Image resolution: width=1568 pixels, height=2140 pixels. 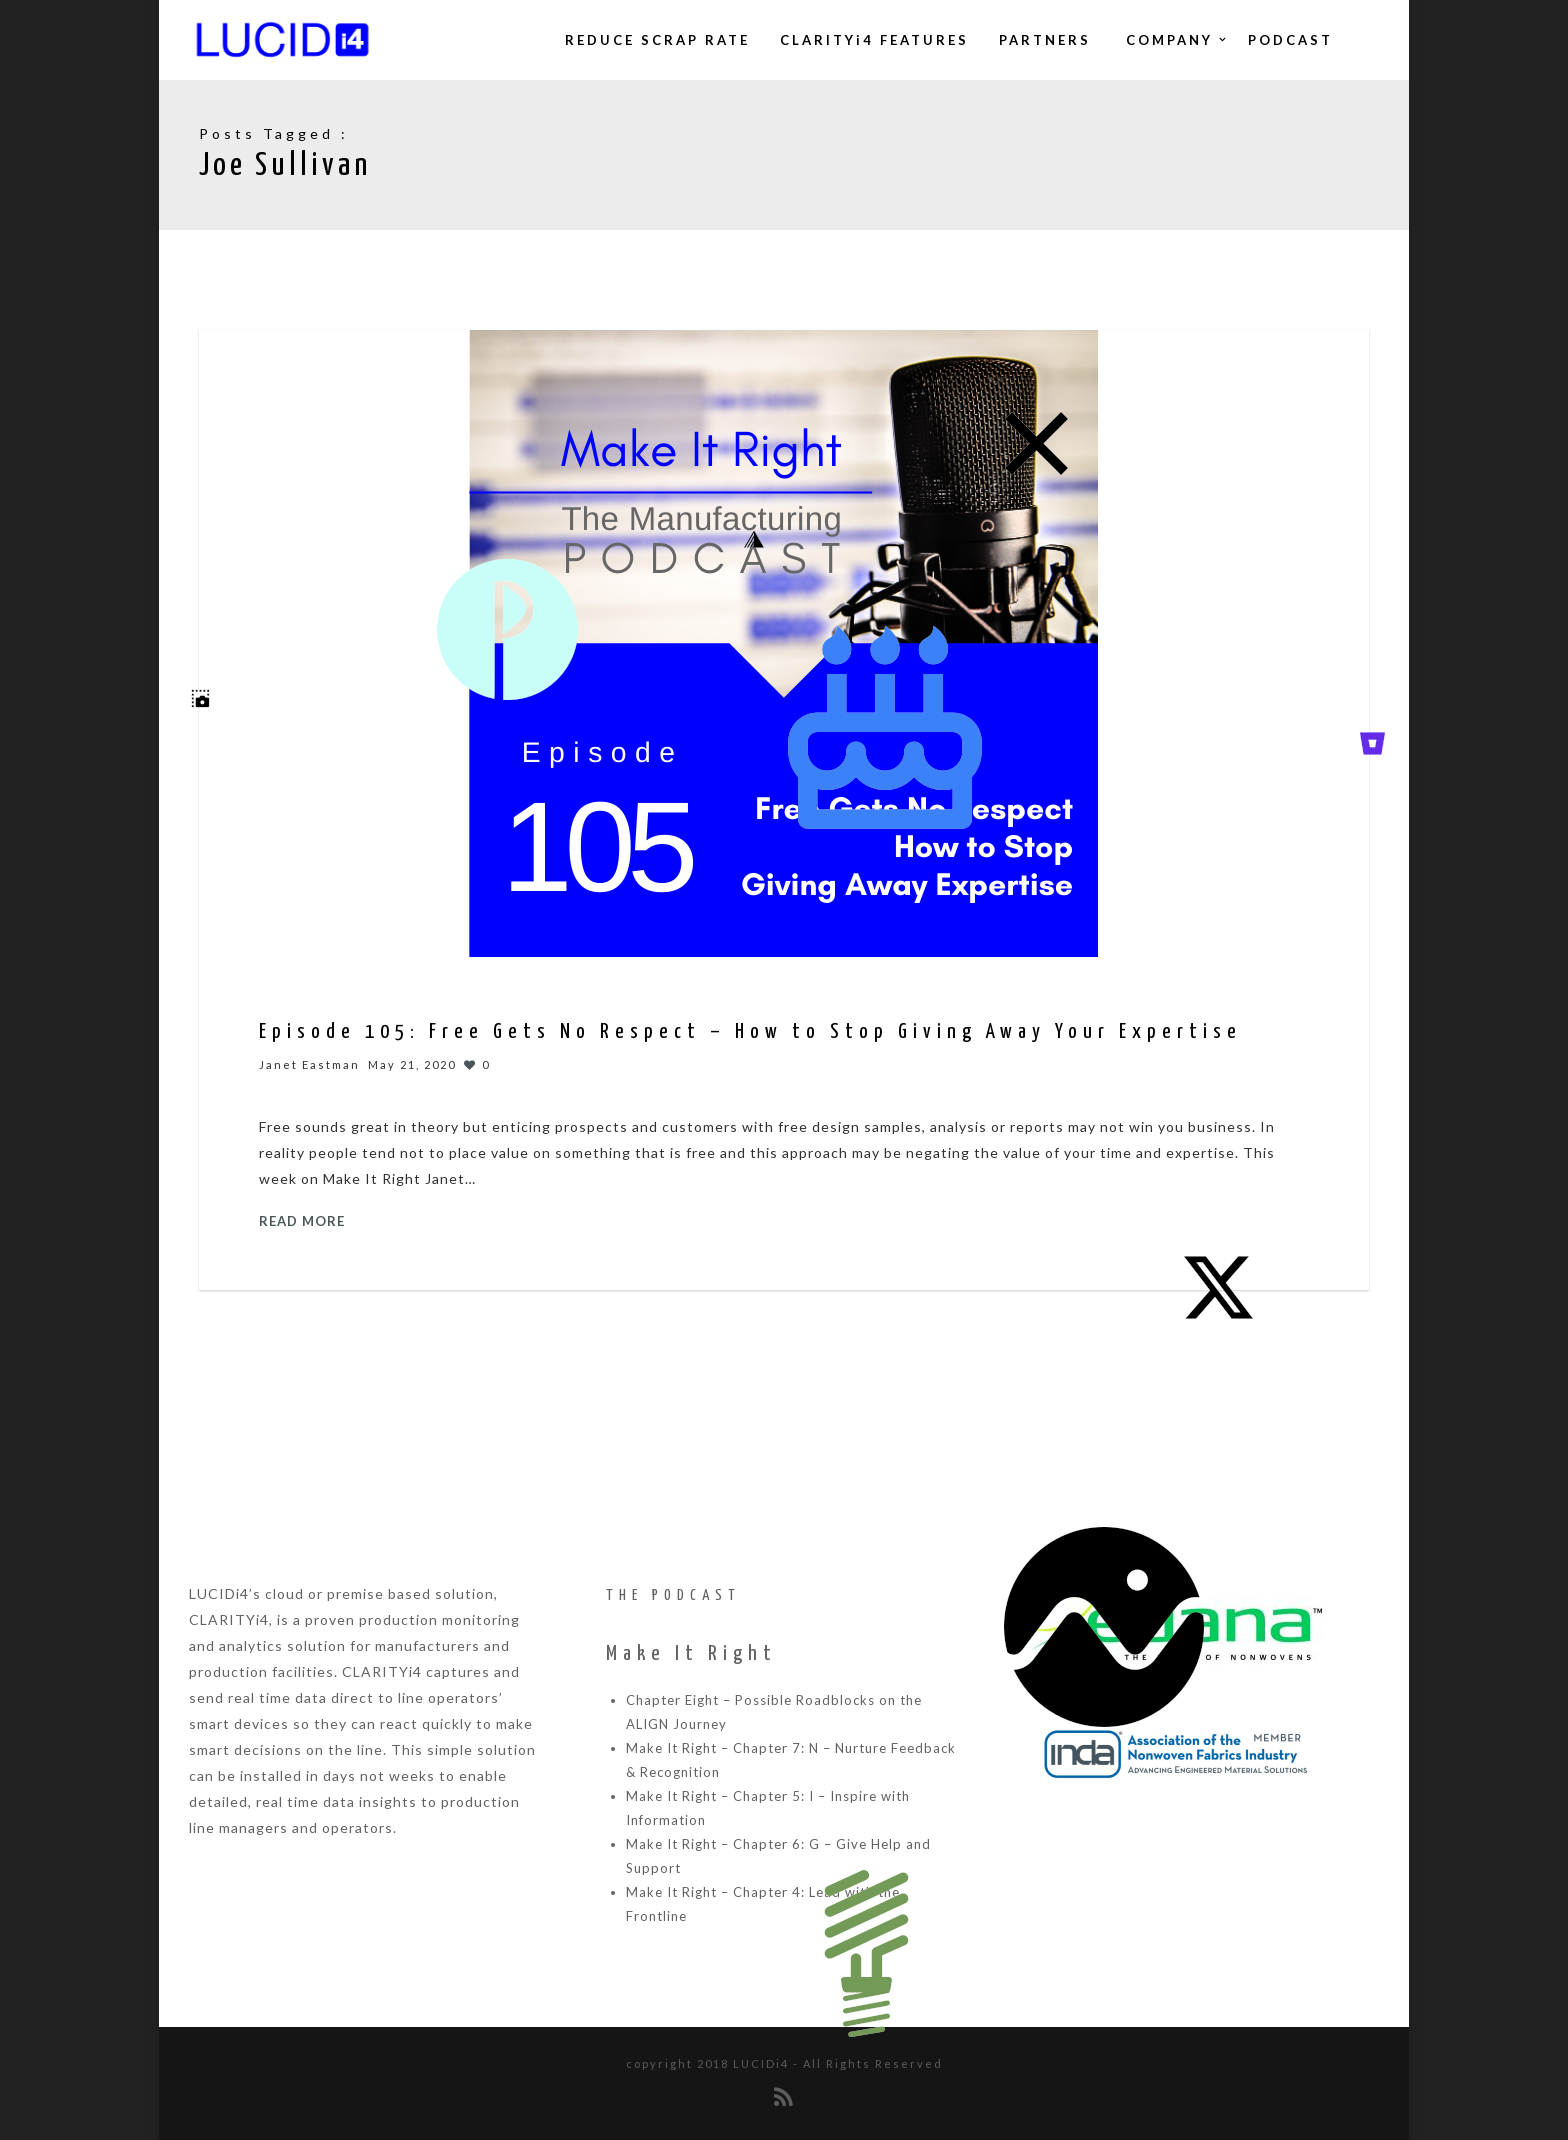 What do you see at coordinates (866, 1953) in the screenshot?
I see `lumen technologies company logo` at bounding box center [866, 1953].